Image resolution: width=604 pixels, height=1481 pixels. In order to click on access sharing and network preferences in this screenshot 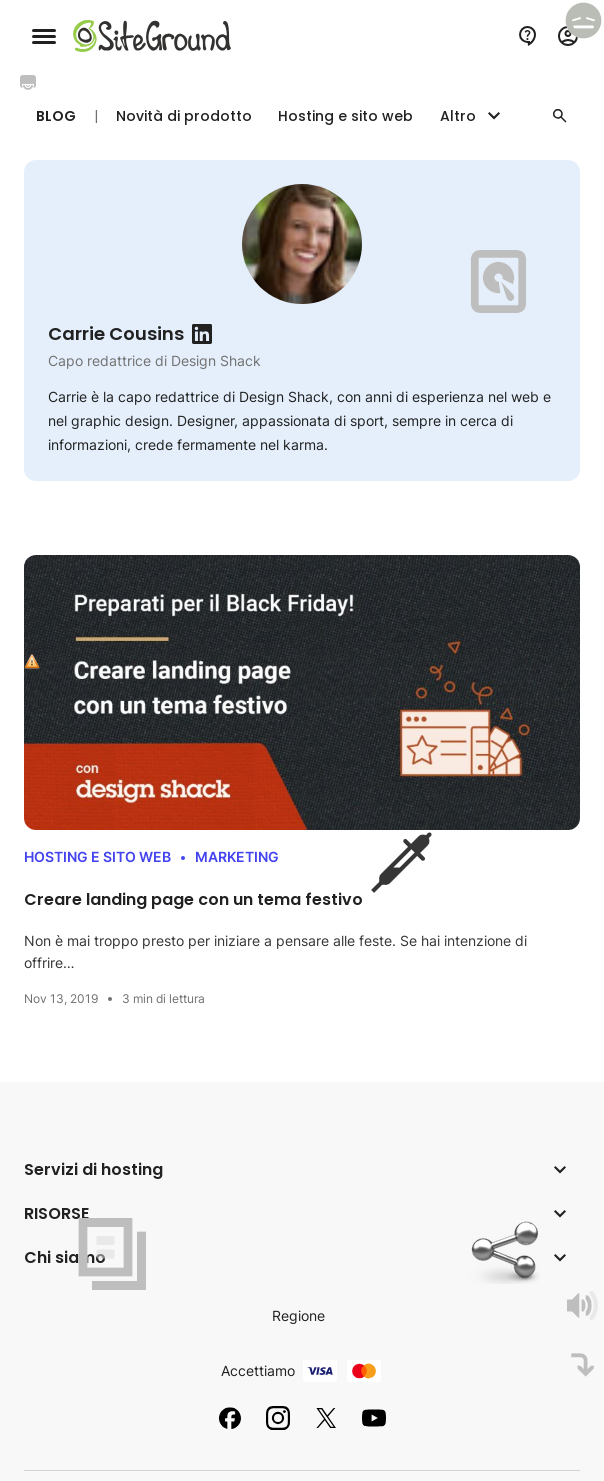, I will do `click(503, 1247)`.